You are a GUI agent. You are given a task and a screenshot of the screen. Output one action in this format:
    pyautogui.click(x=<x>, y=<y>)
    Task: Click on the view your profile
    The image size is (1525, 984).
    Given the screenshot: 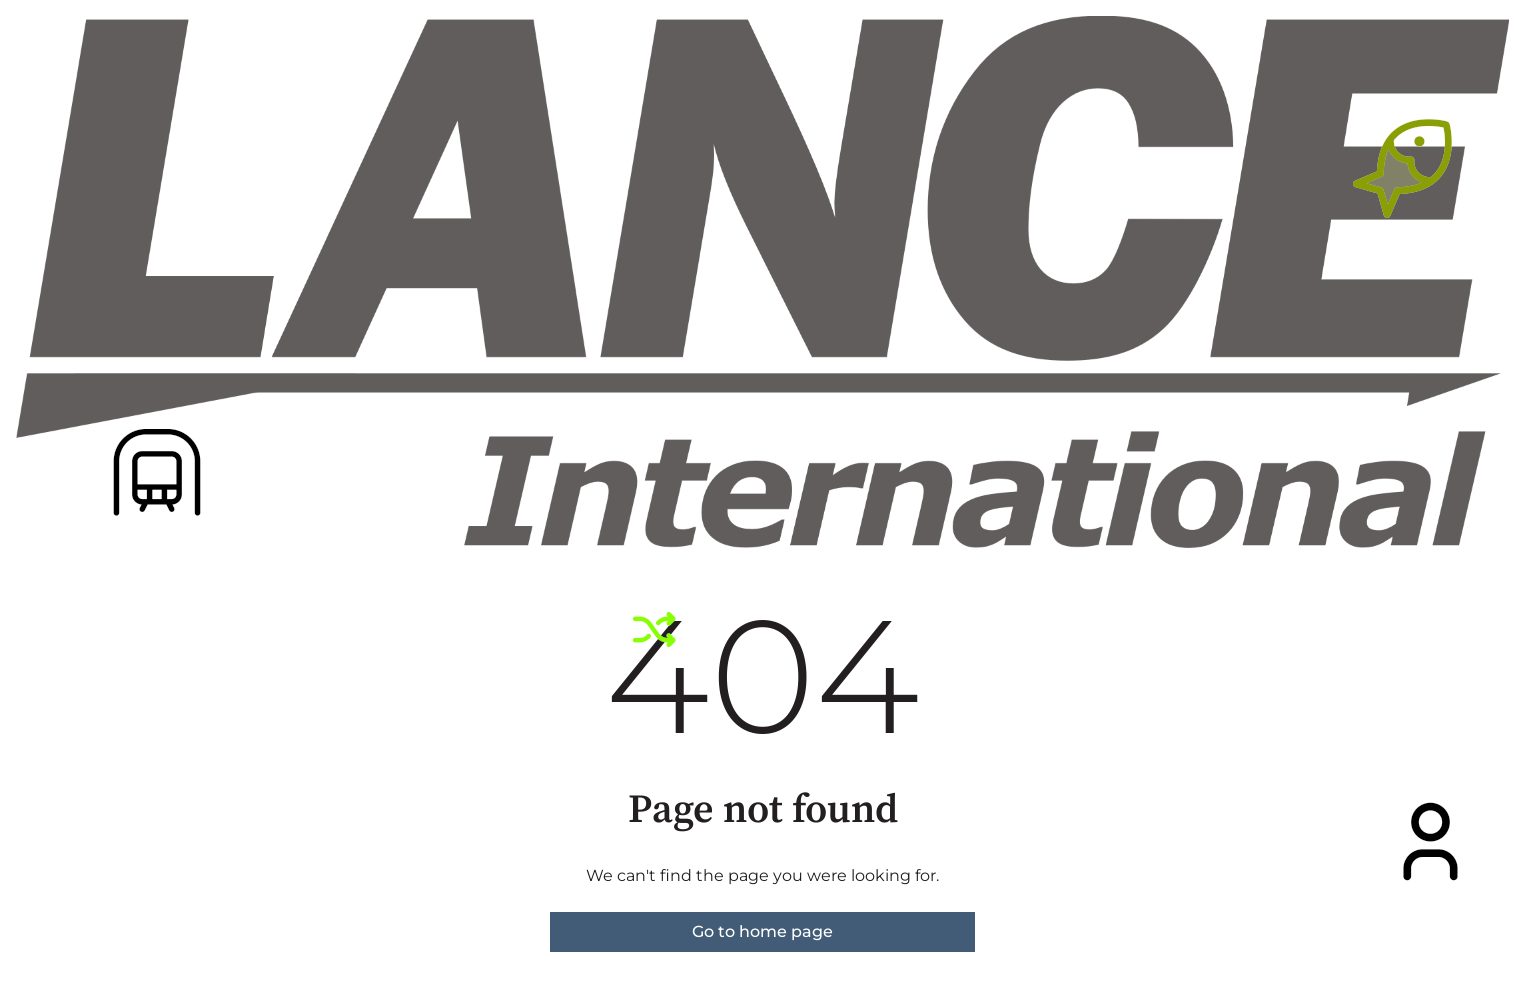 What is the action you would take?
    pyautogui.click(x=1430, y=841)
    